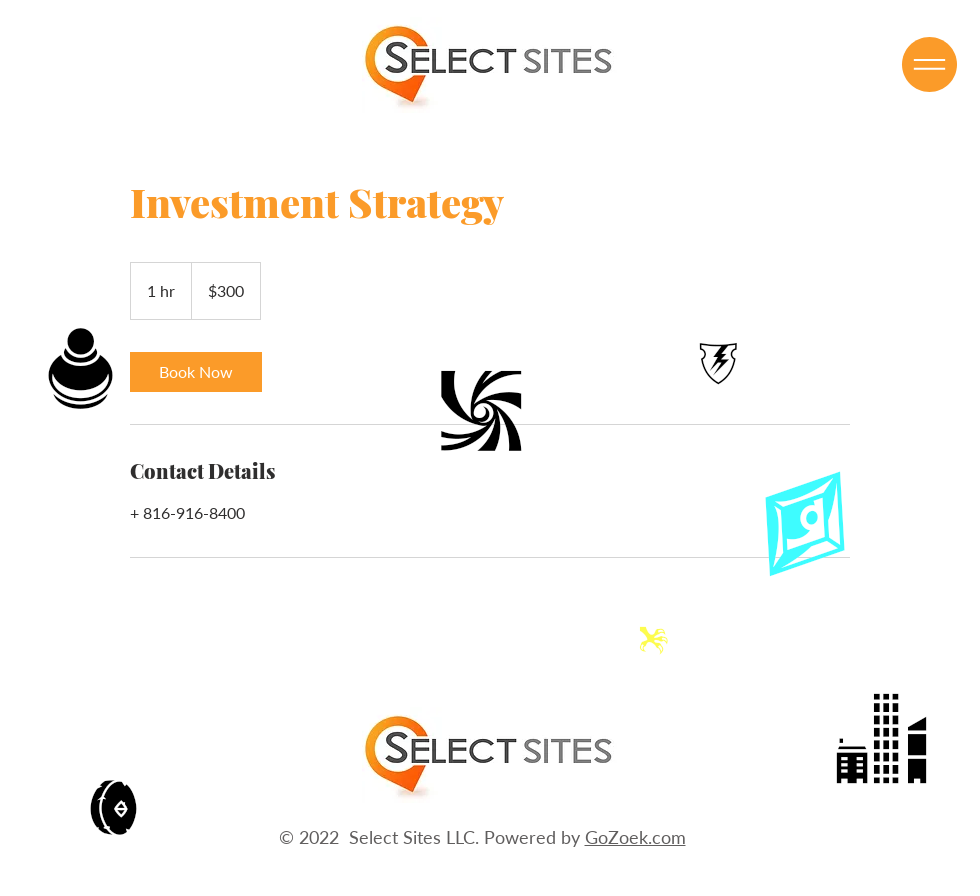 The width and height of the screenshot is (980, 896). Describe the element at coordinates (481, 411) in the screenshot. I see `activate vortex or whirlpool ability` at that location.